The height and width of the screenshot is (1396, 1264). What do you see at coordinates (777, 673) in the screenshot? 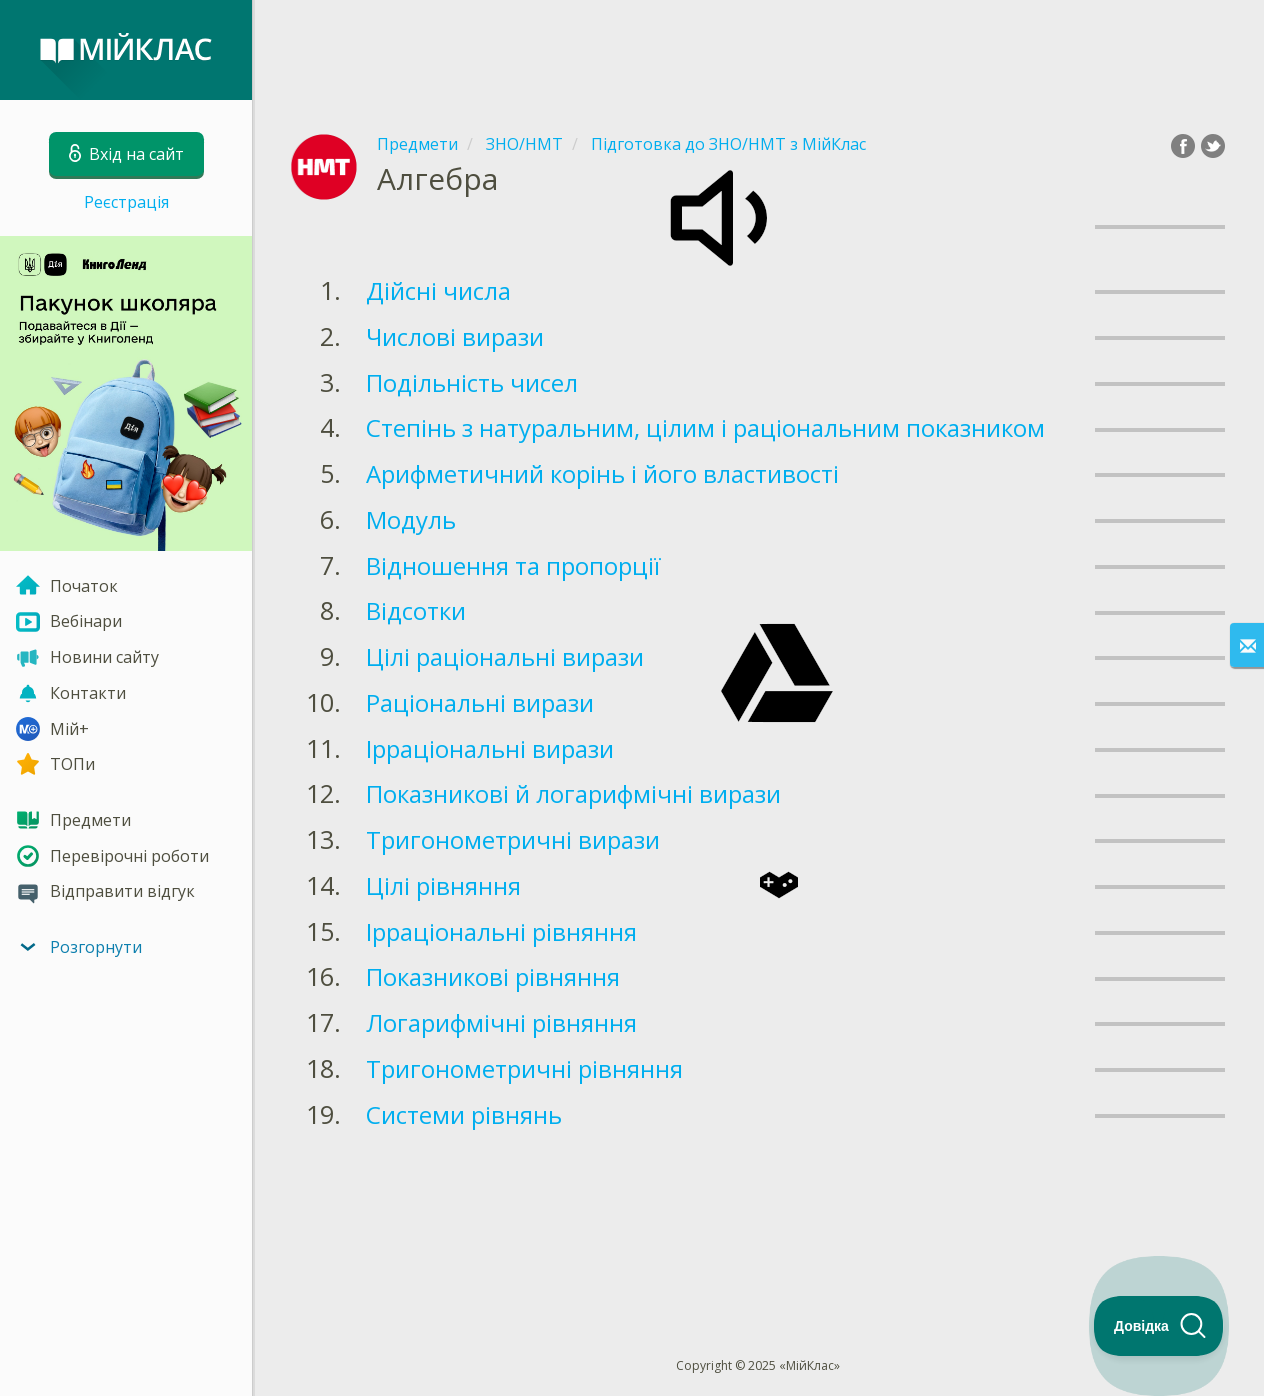
I see `open Google Drive` at bounding box center [777, 673].